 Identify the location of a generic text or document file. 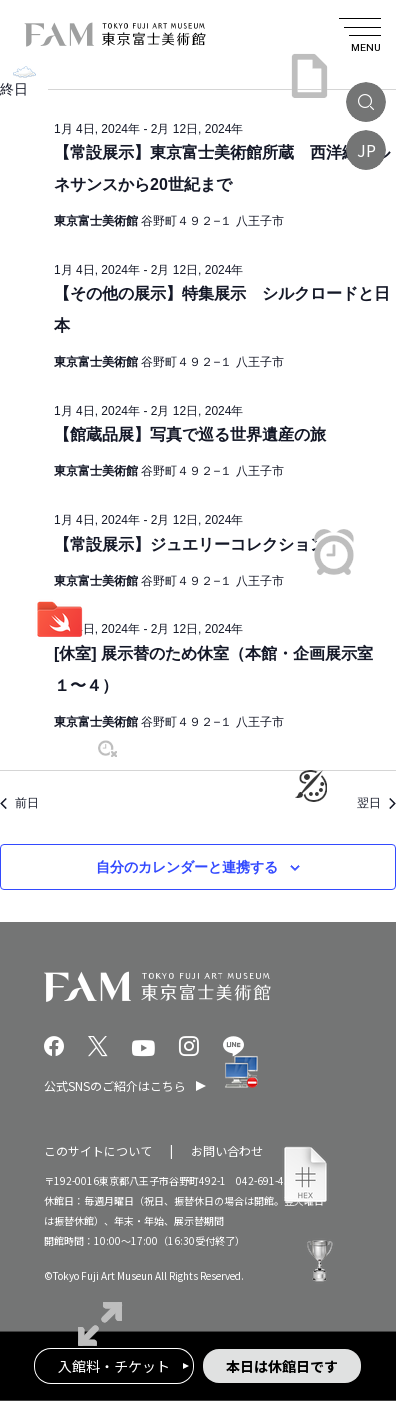
(309, 74).